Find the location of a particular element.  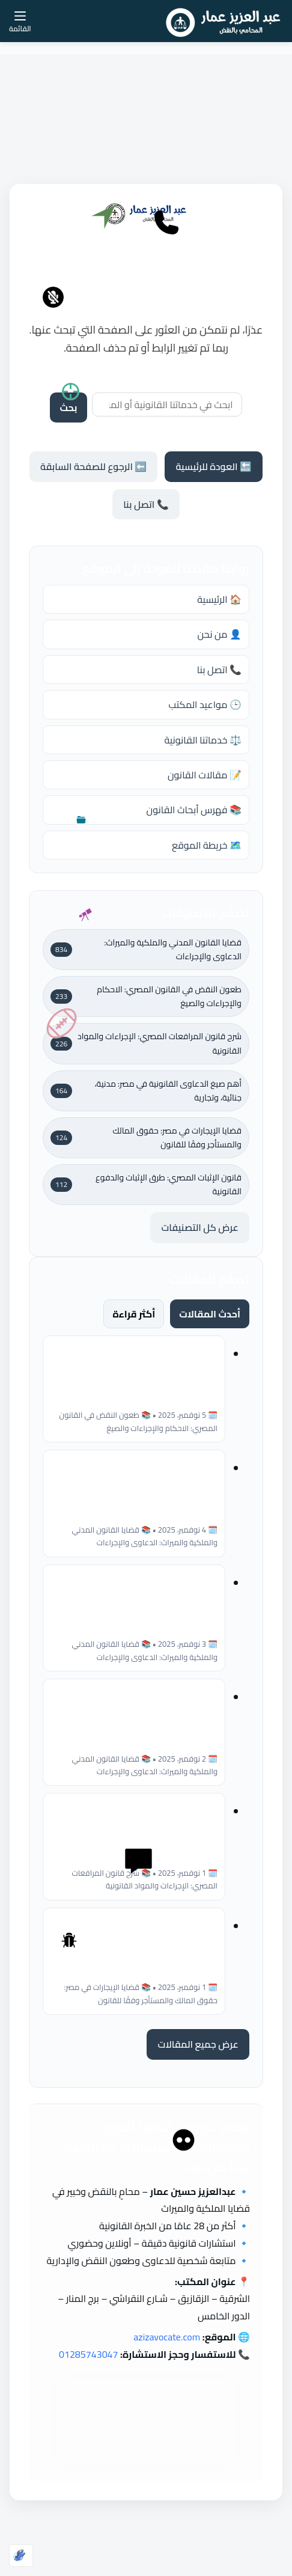

open Flickr app is located at coordinates (183, 2140).